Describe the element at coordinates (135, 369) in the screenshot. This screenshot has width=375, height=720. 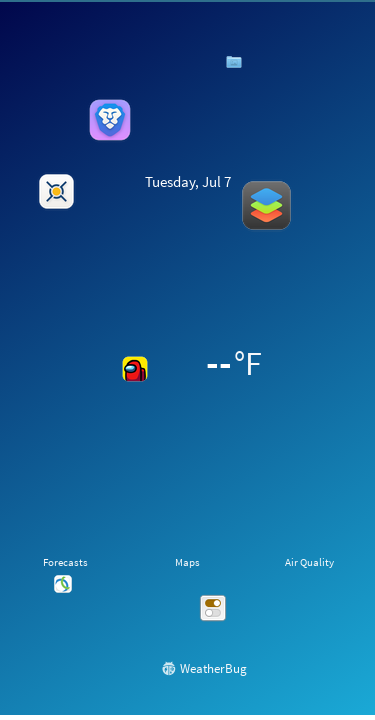
I see `launch Among Us game` at that location.